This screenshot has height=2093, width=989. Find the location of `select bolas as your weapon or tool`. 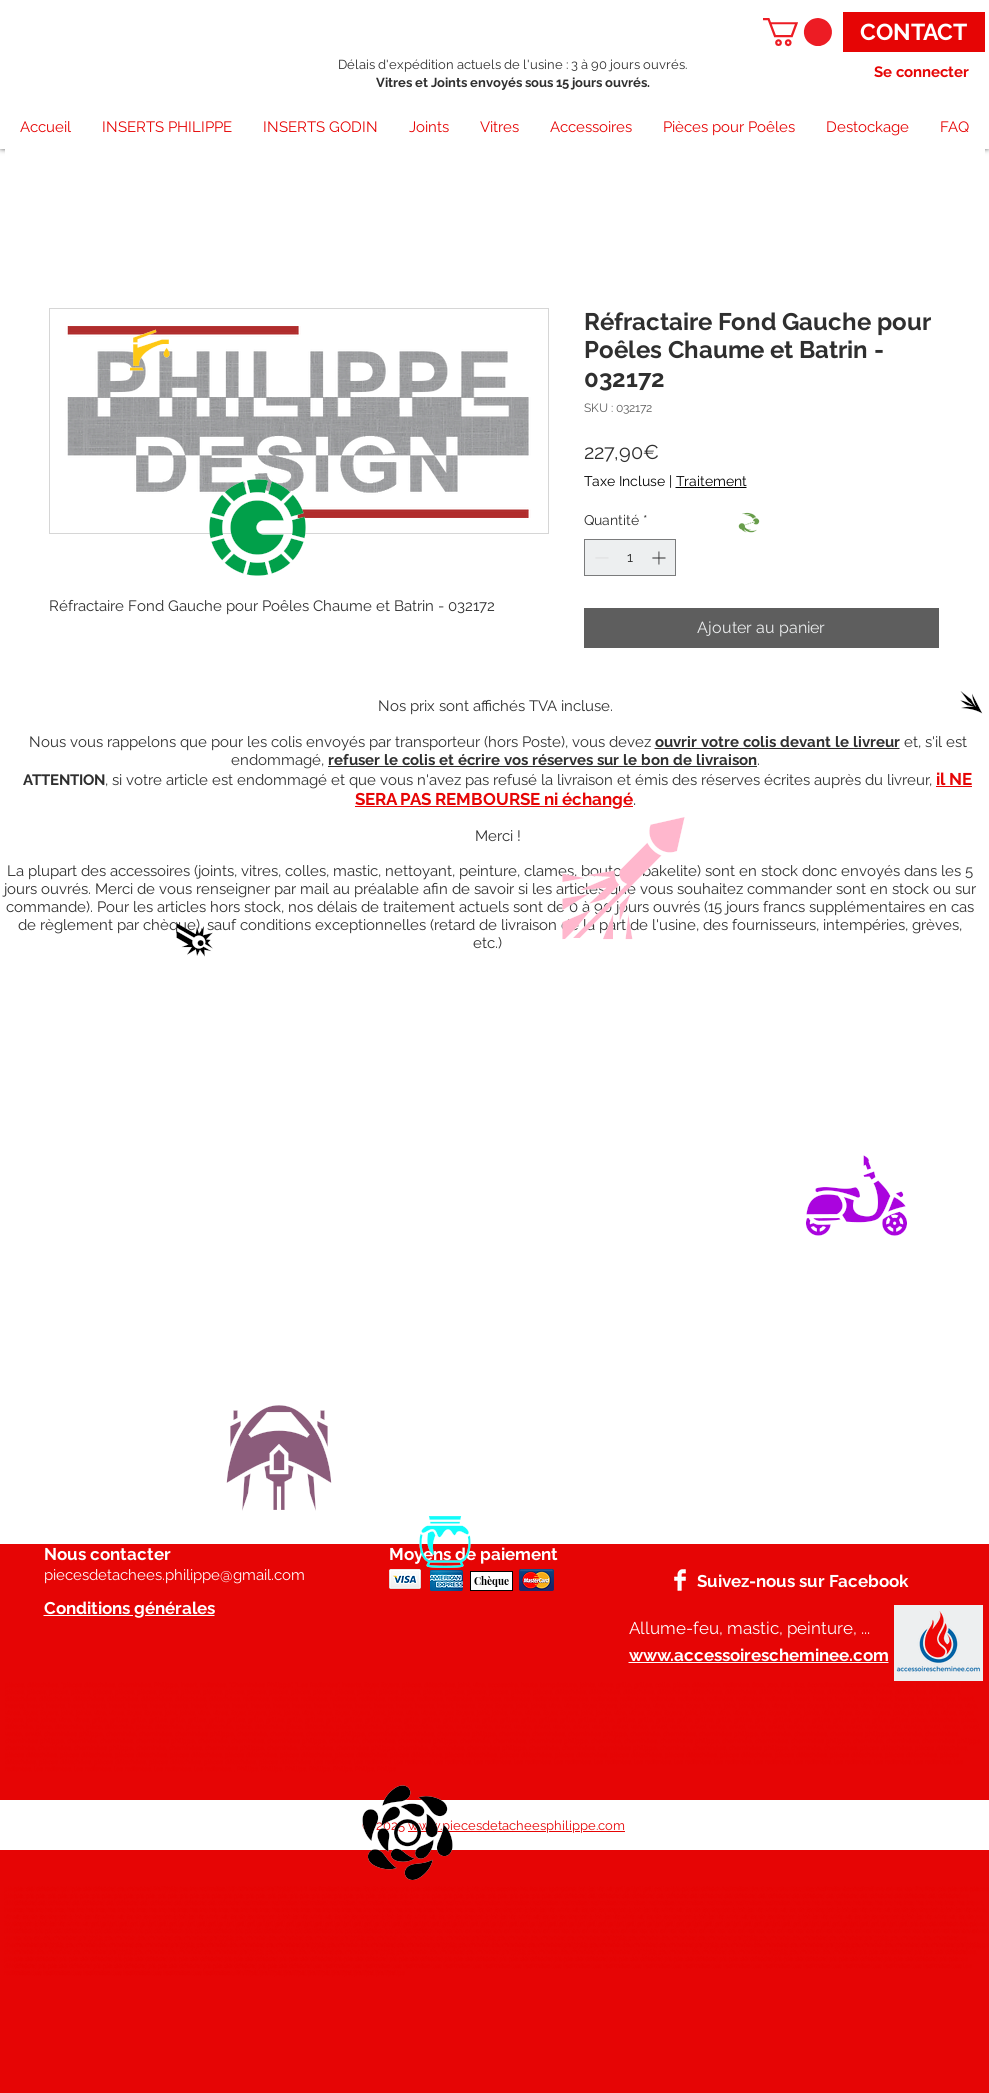

select bolas as your weapon or tool is located at coordinates (749, 523).